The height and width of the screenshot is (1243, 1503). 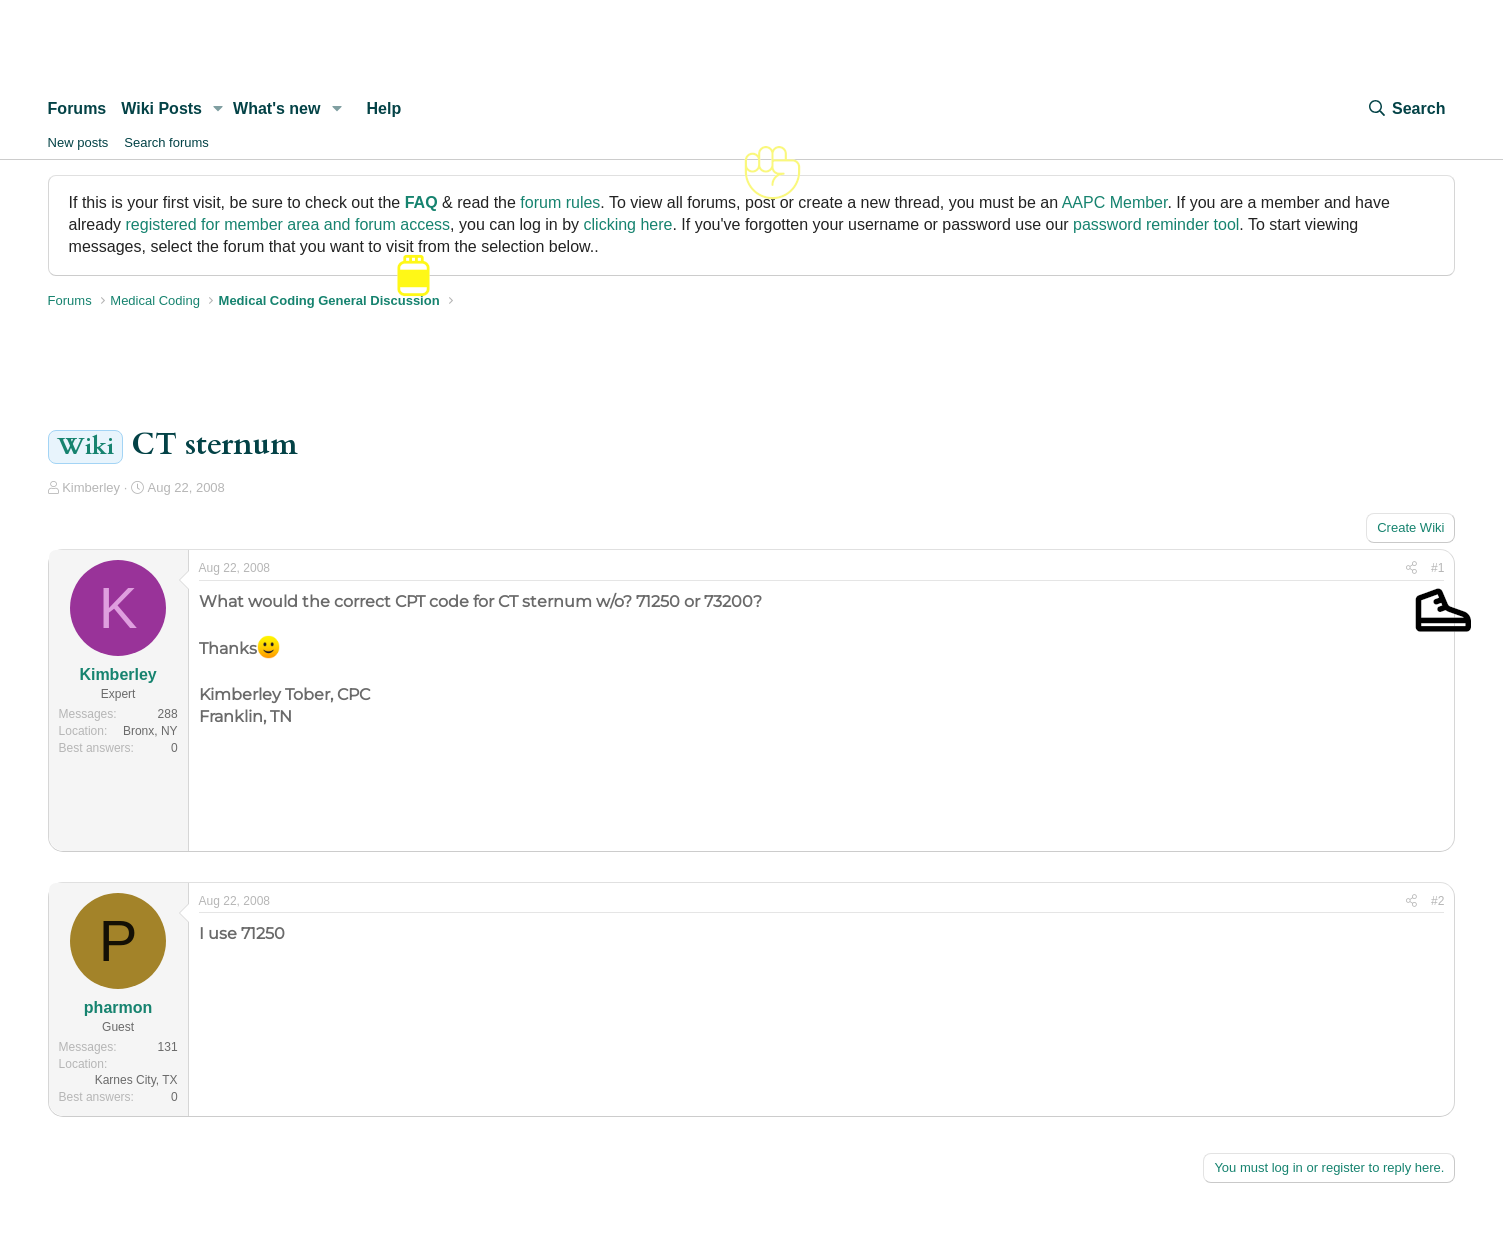 I want to click on view product or ingredient details, so click(x=413, y=275).